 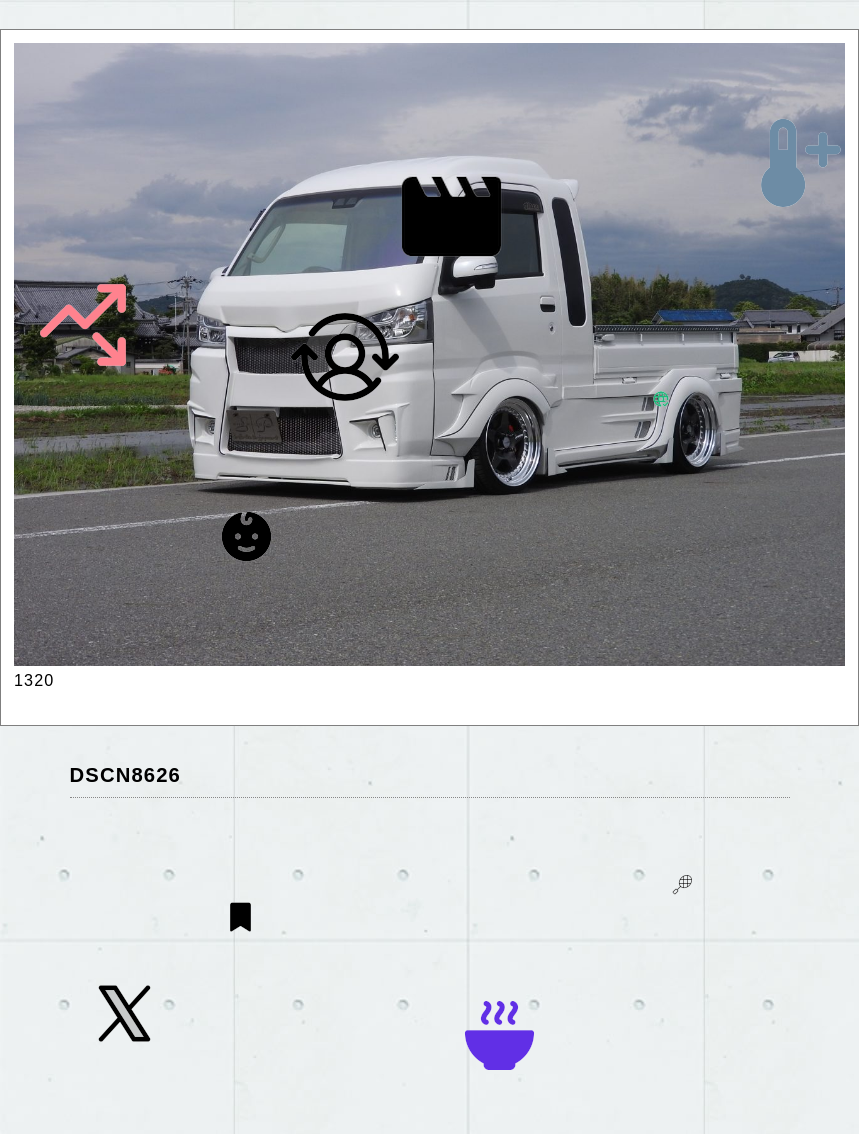 What do you see at coordinates (345, 357) in the screenshot?
I see `switch between user accounts` at bounding box center [345, 357].